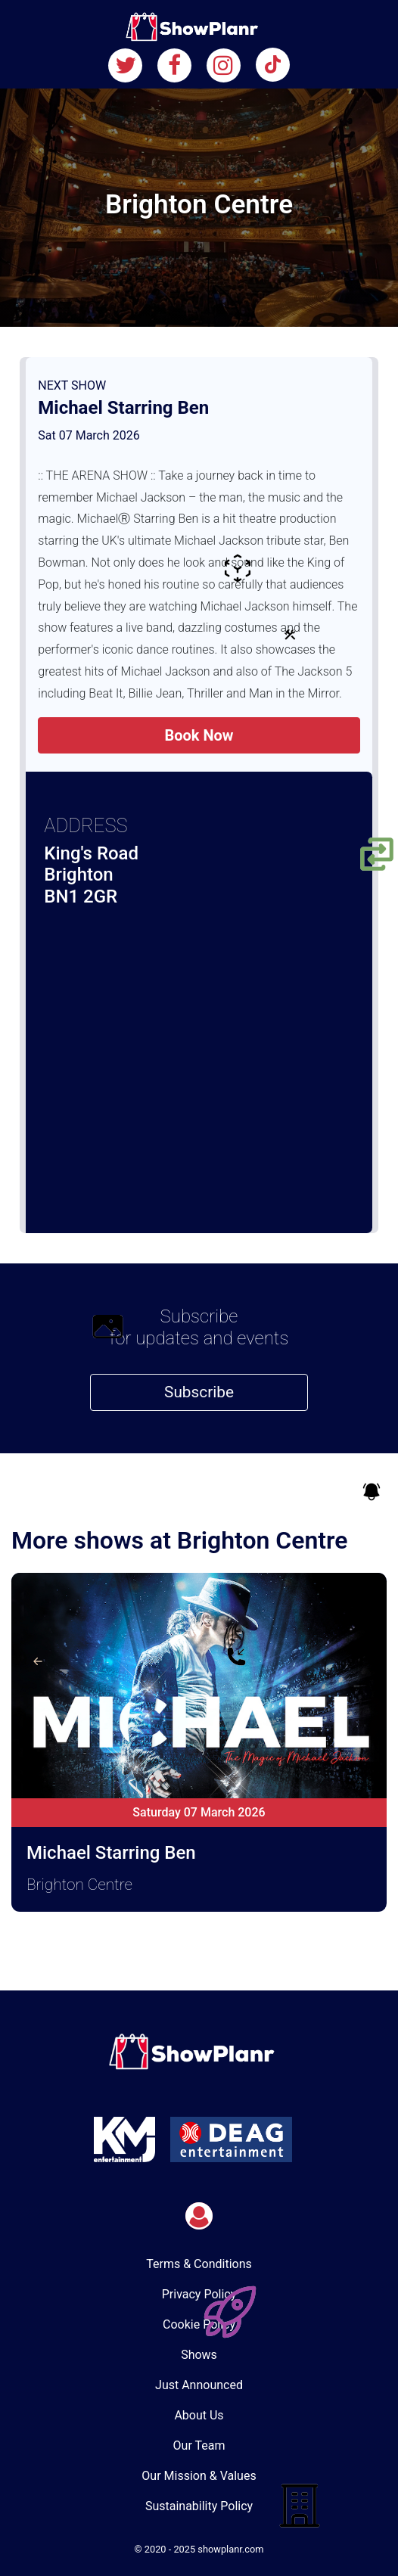 The height and width of the screenshot is (2576, 398). Describe the element at coordinates (238, 568) in the screenshot. I see `view 3D model or object` at that location.